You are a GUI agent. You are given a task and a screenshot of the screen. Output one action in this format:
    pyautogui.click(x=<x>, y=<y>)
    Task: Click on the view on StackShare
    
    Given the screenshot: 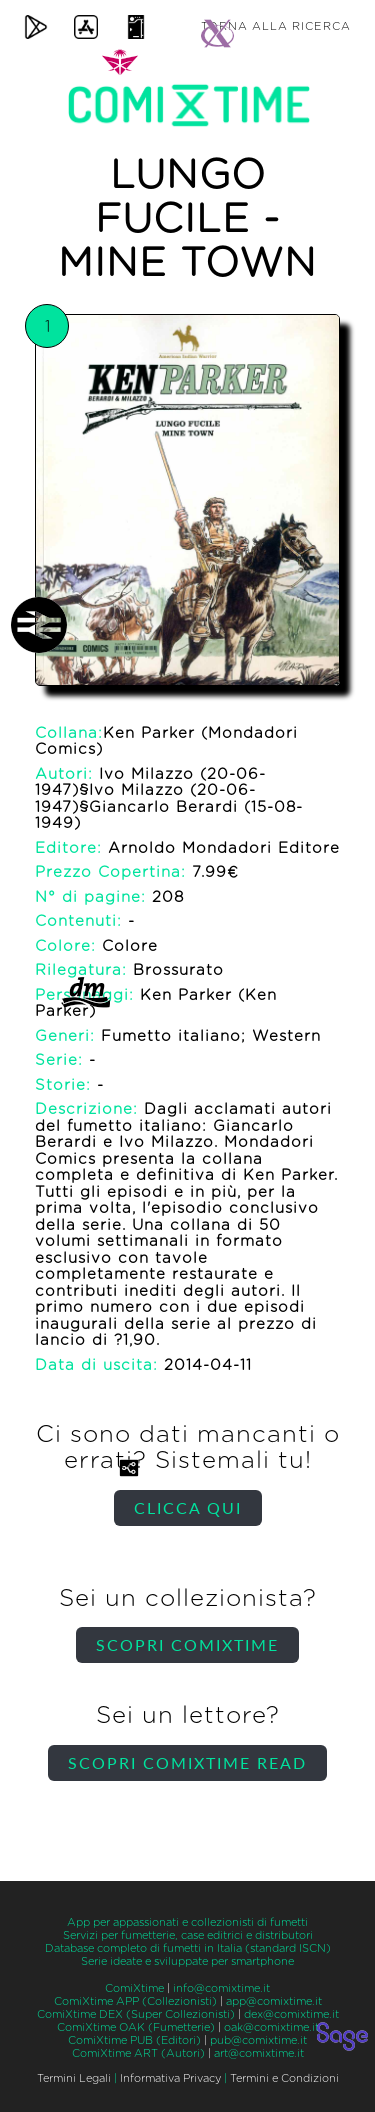 What is the action you would take?
    pyautogui.click(x=129, y=1468)
    